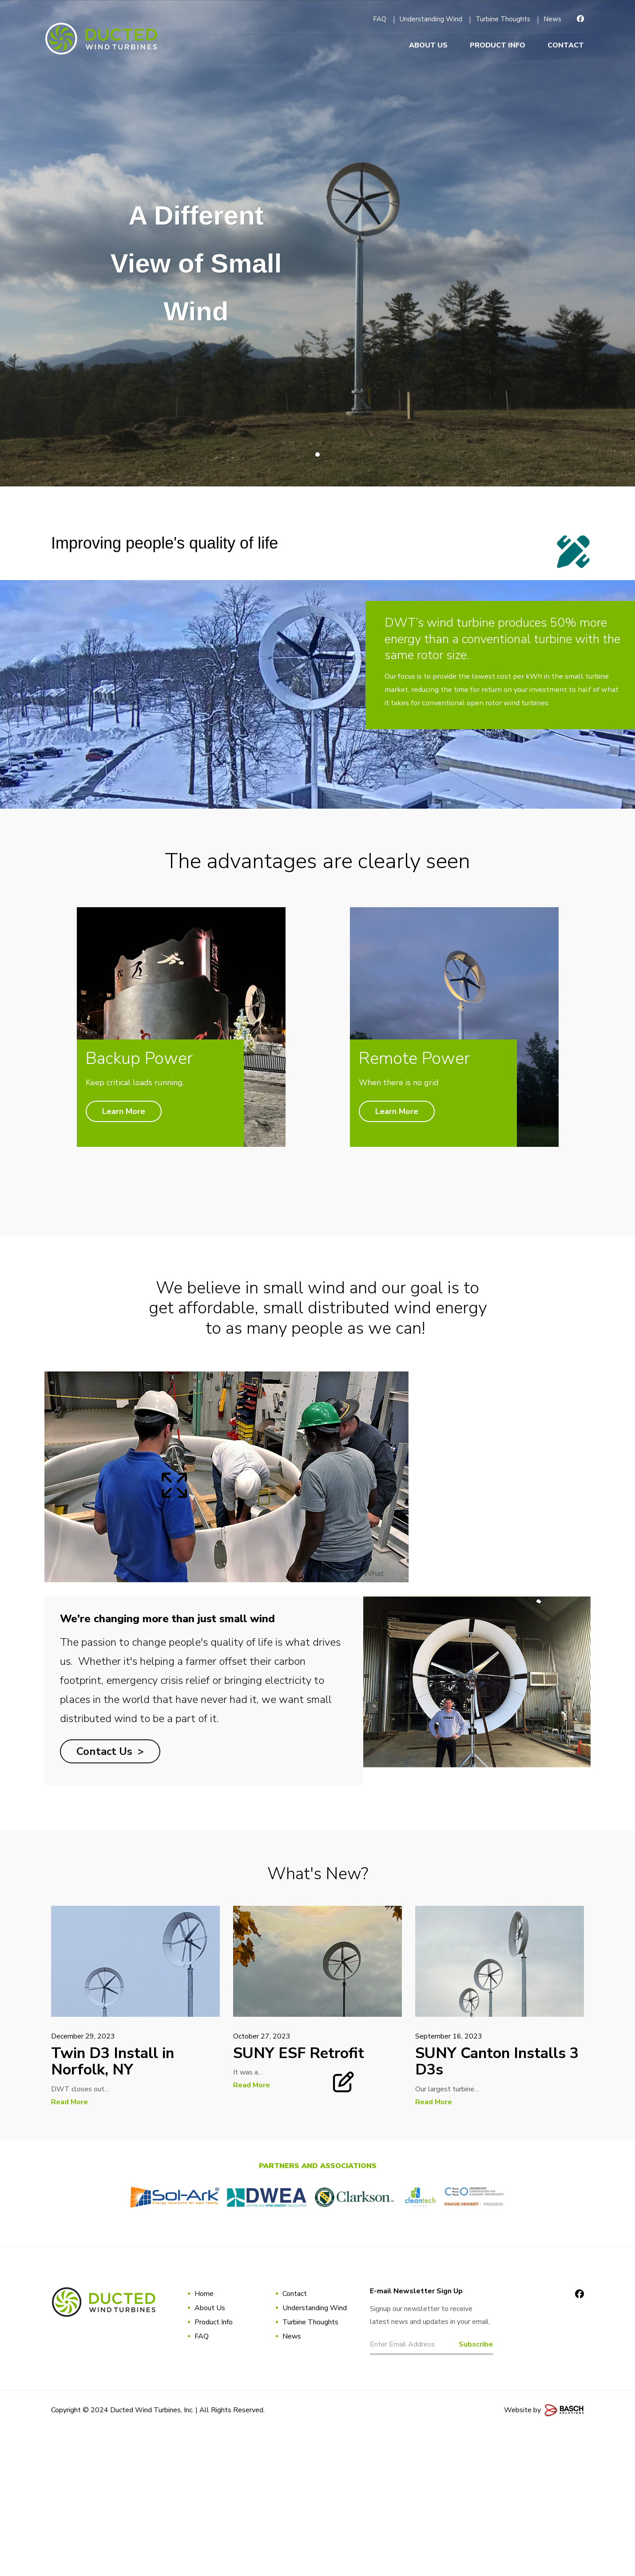 This screenshot has height=2576, width=635. I want to click on expand to fullscreen mode, so click(174, 1485).